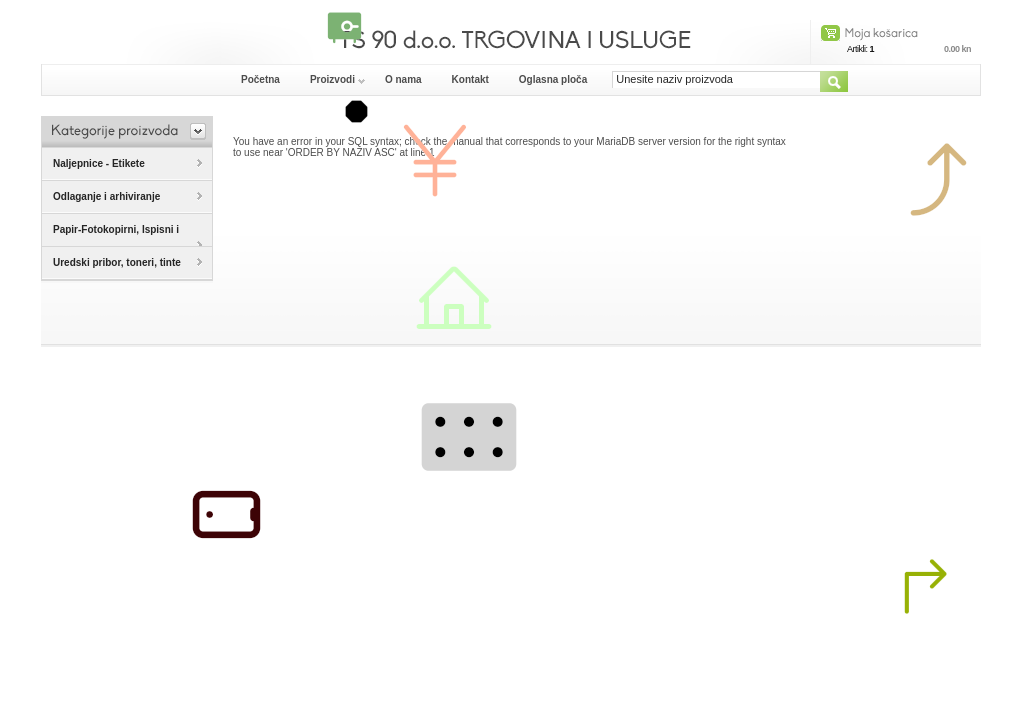  What do you see at coordinates (921, 586) in the screenshot?
I see `forward or share content` at bounding box center [921, 586].